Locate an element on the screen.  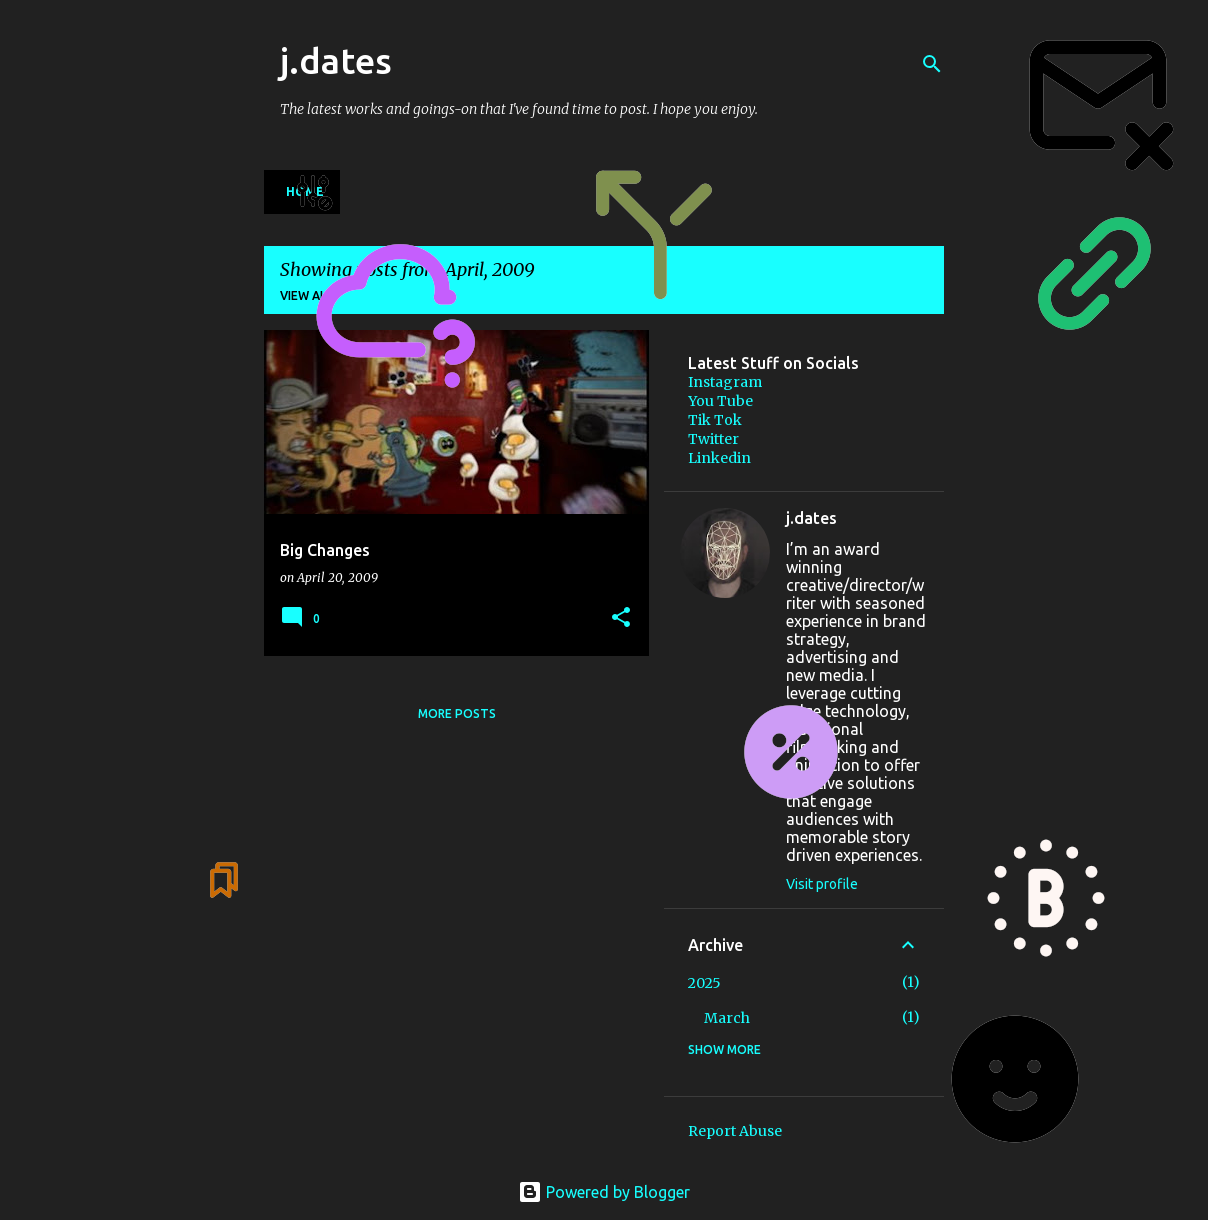
indicates bold text formatting option is located at coordinates (1046, 898).